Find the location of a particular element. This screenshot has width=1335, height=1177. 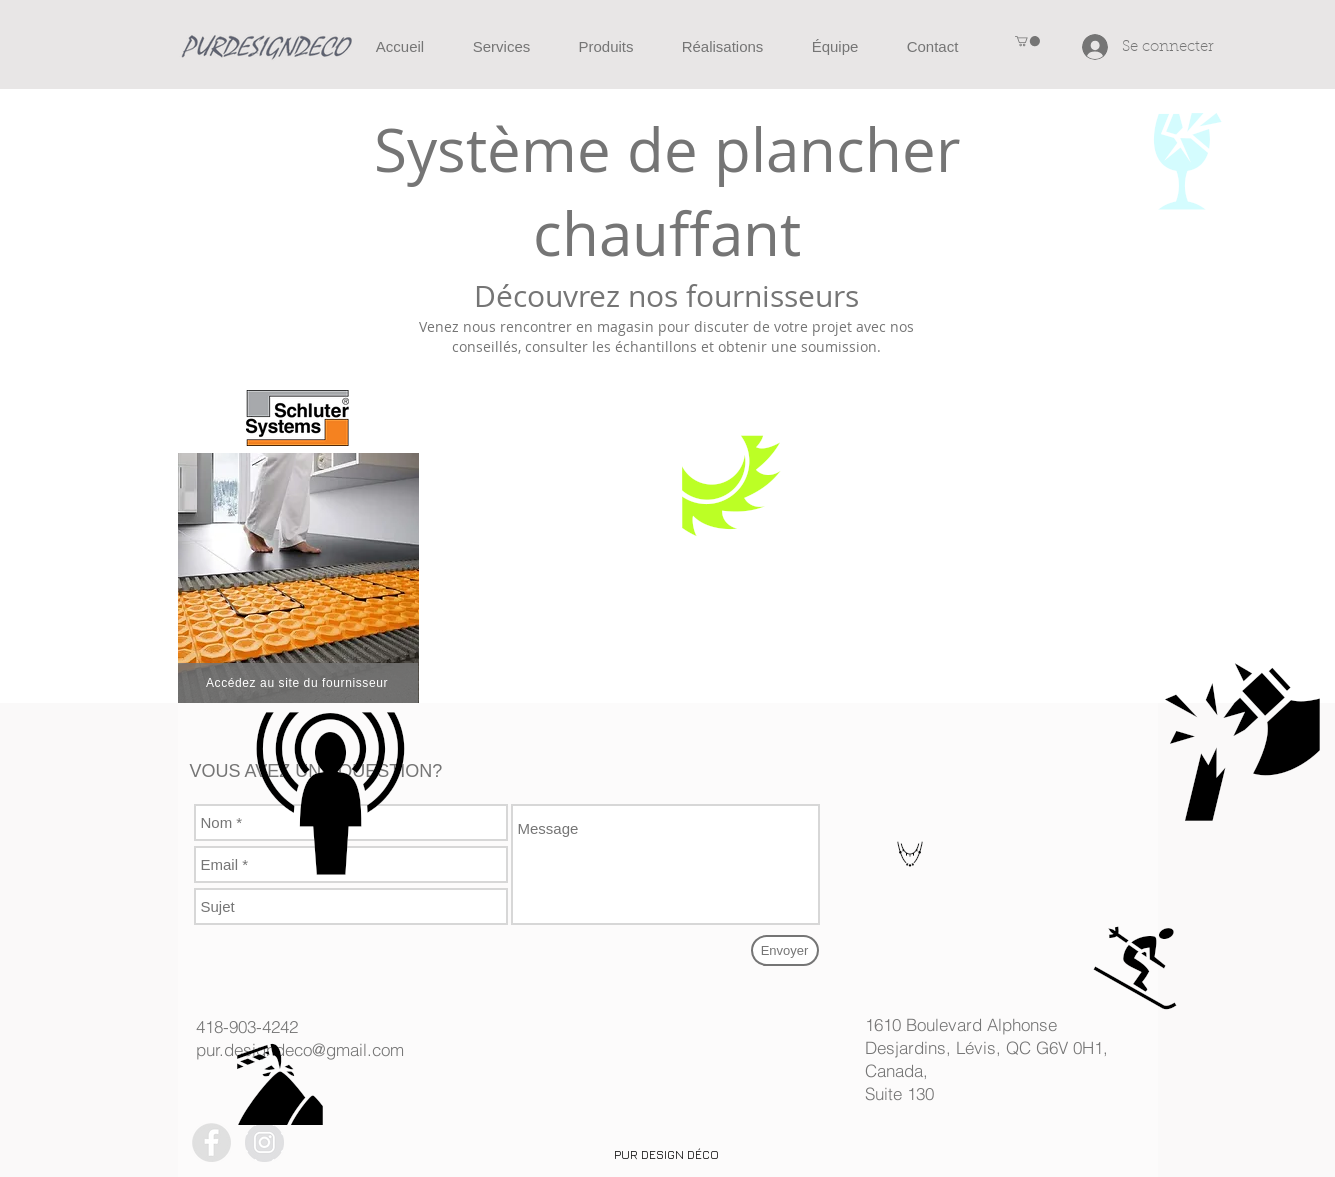

access skiing or winter sports activities is located at coordinates (1135, 968).